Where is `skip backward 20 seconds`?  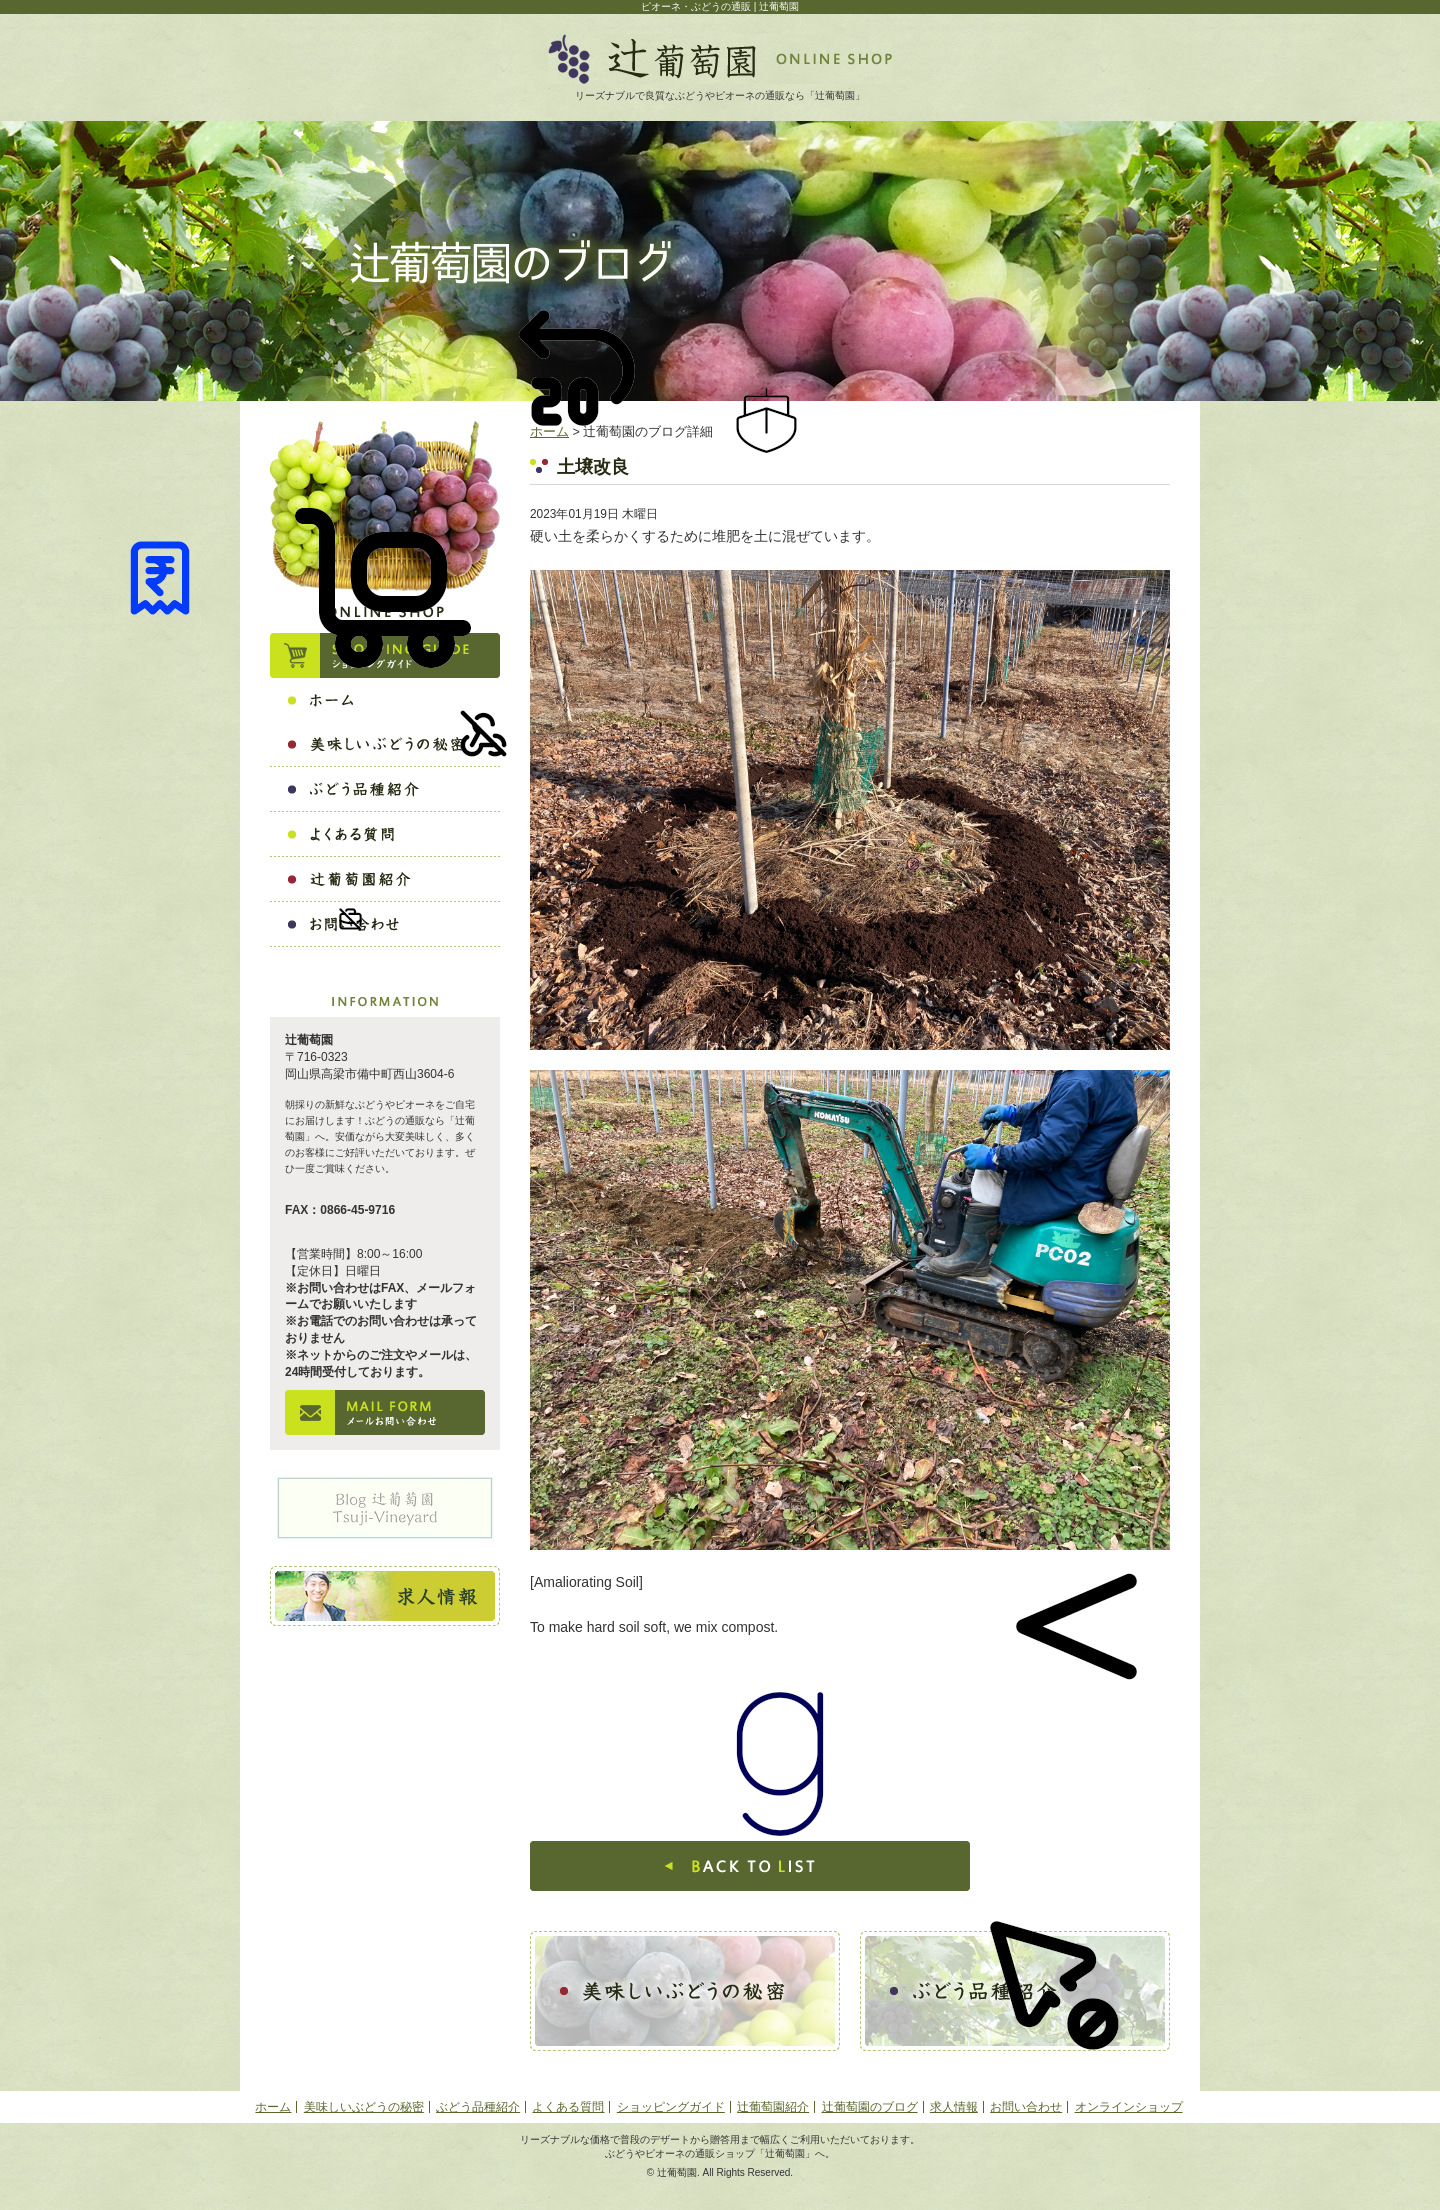
skip backward 20 seconds is located at coordinates (574, 371).